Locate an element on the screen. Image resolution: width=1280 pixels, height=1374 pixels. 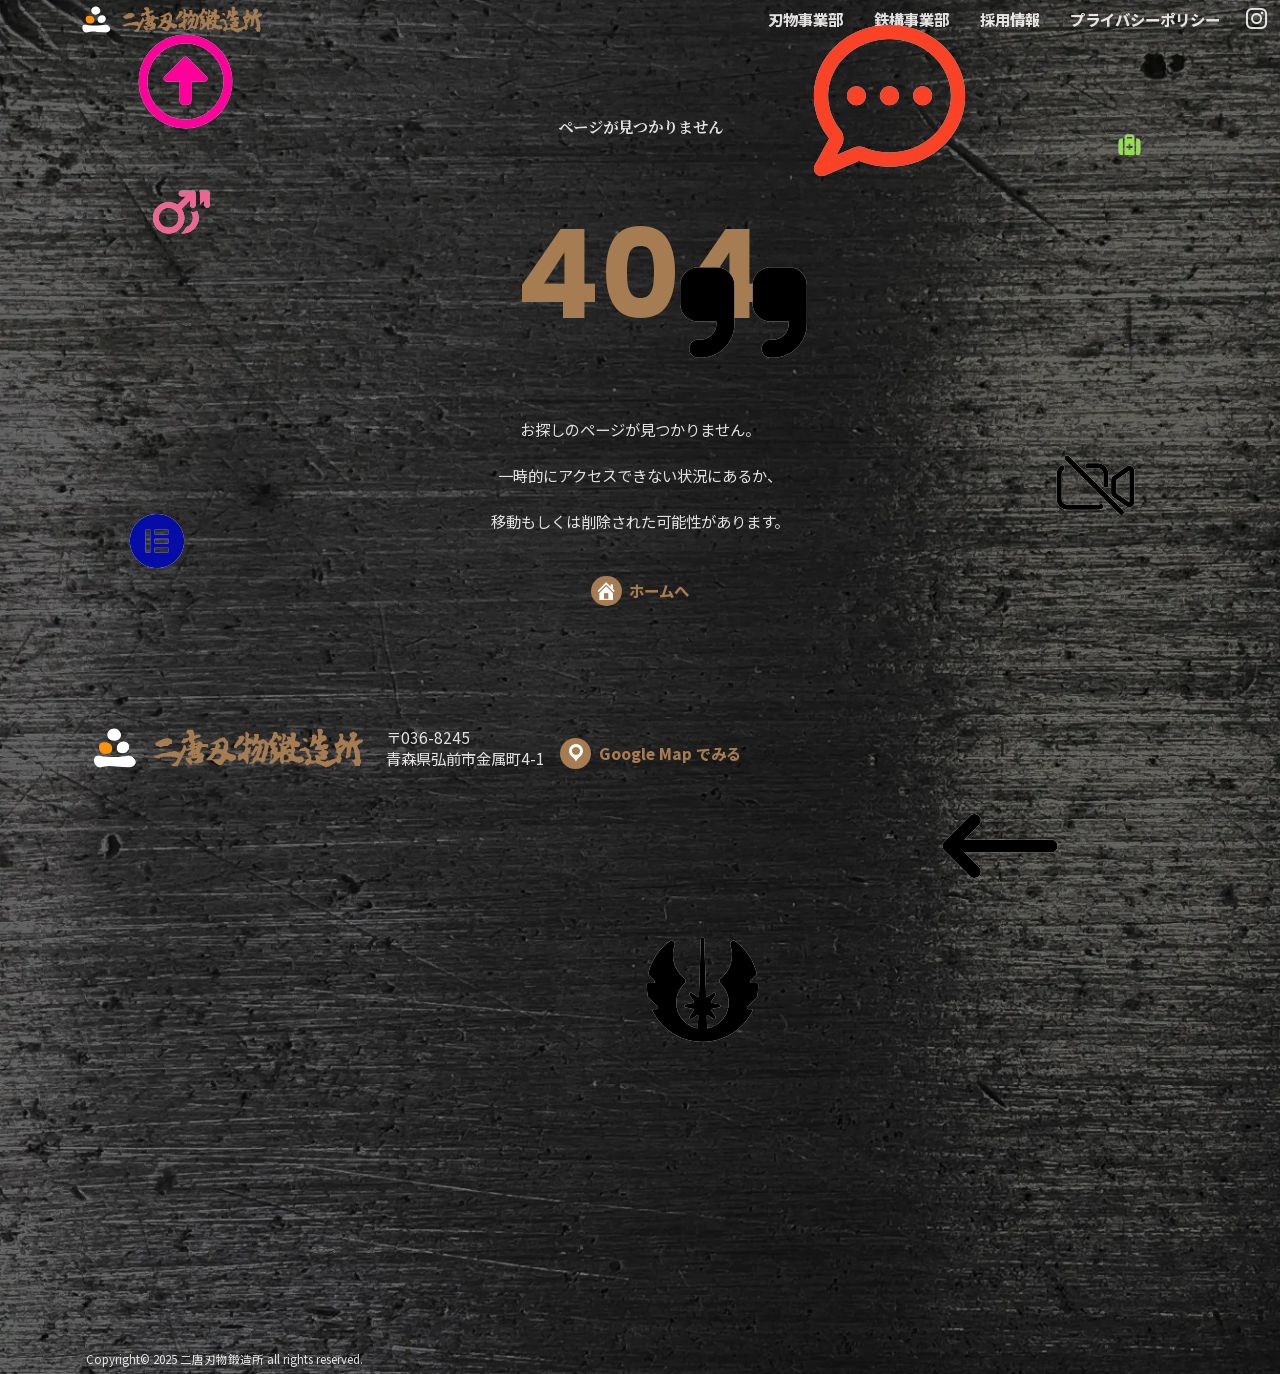
open the comments section is located at coordinates (889, 100).